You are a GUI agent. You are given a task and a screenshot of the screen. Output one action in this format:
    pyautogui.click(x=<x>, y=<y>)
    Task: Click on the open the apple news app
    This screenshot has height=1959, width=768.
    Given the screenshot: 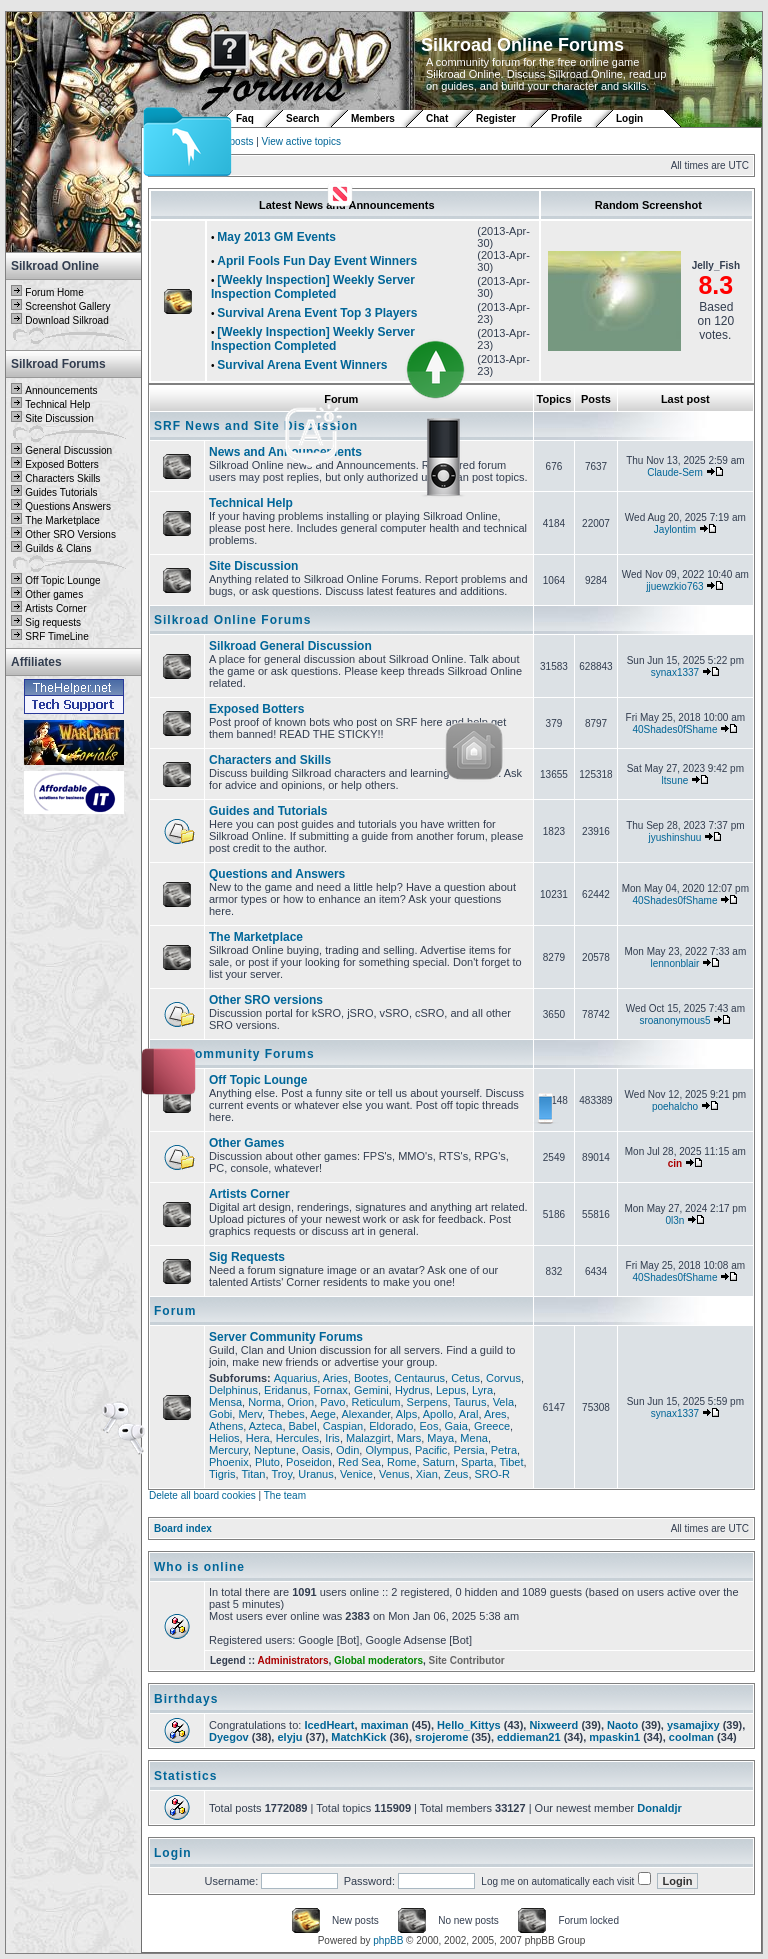 What is the action you would take?
    pyautogui.click(x=340, y=194)
    